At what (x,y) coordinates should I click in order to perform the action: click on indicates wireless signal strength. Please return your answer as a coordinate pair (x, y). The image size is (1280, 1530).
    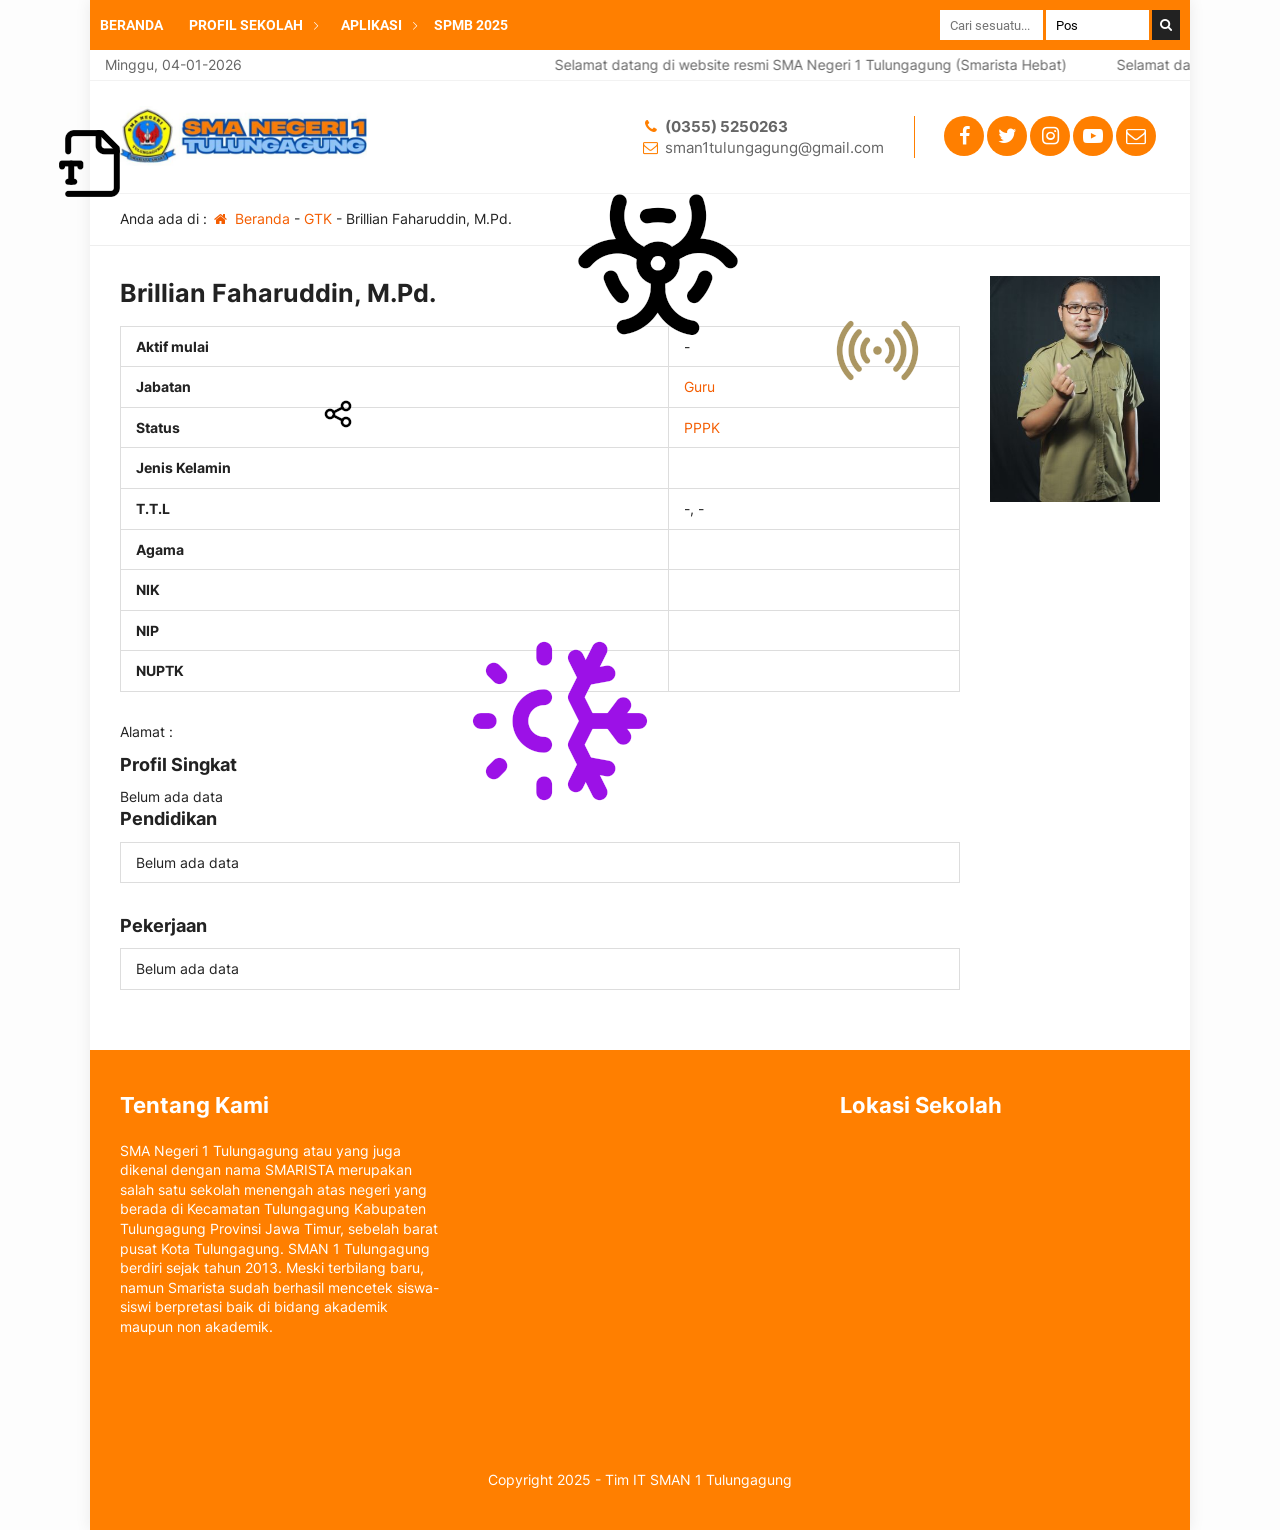
    Looking at the image, I should click on (877, 350).